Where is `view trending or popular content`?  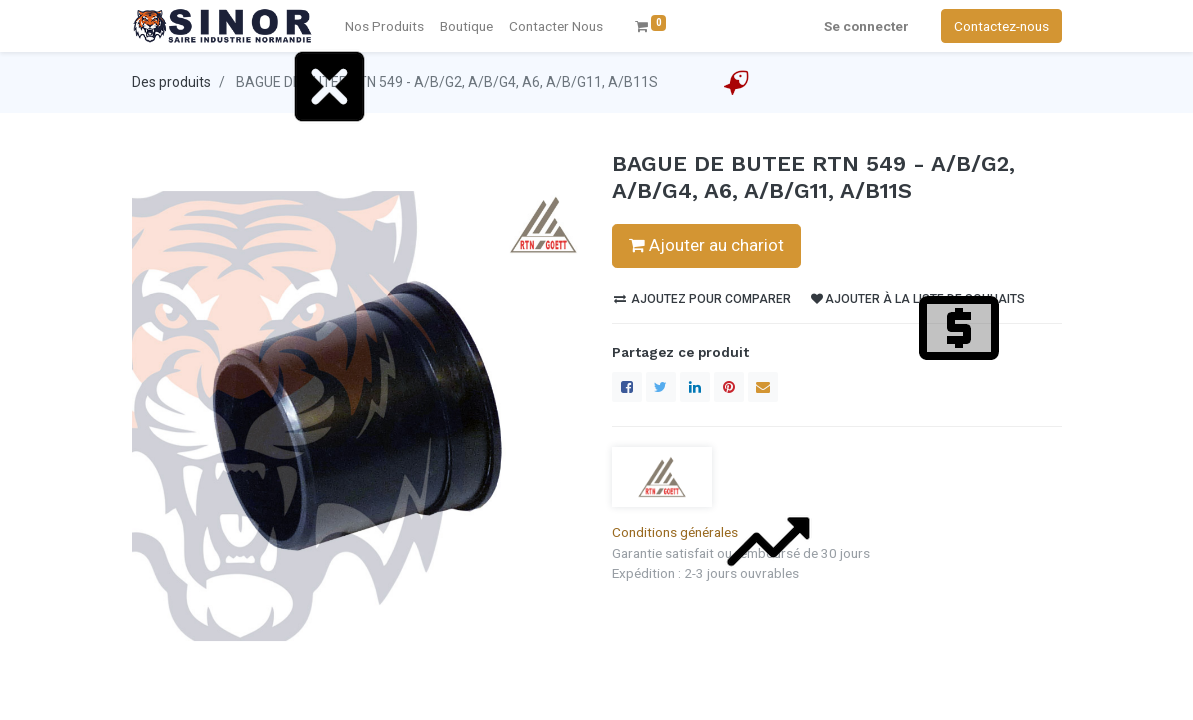 view trending or popular content is located at coordinates (767, 542).